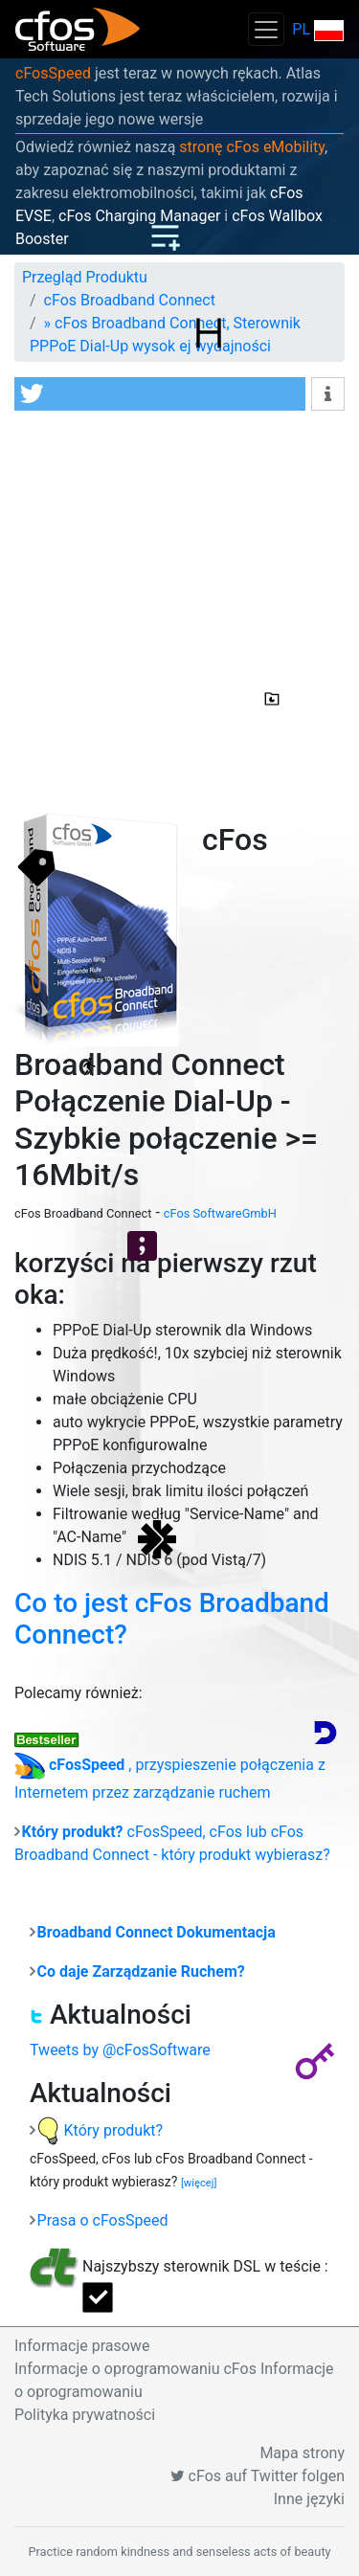 This screenshot has height=2576, width=359. I want to click on view price or discount tag, so click(36, 866).